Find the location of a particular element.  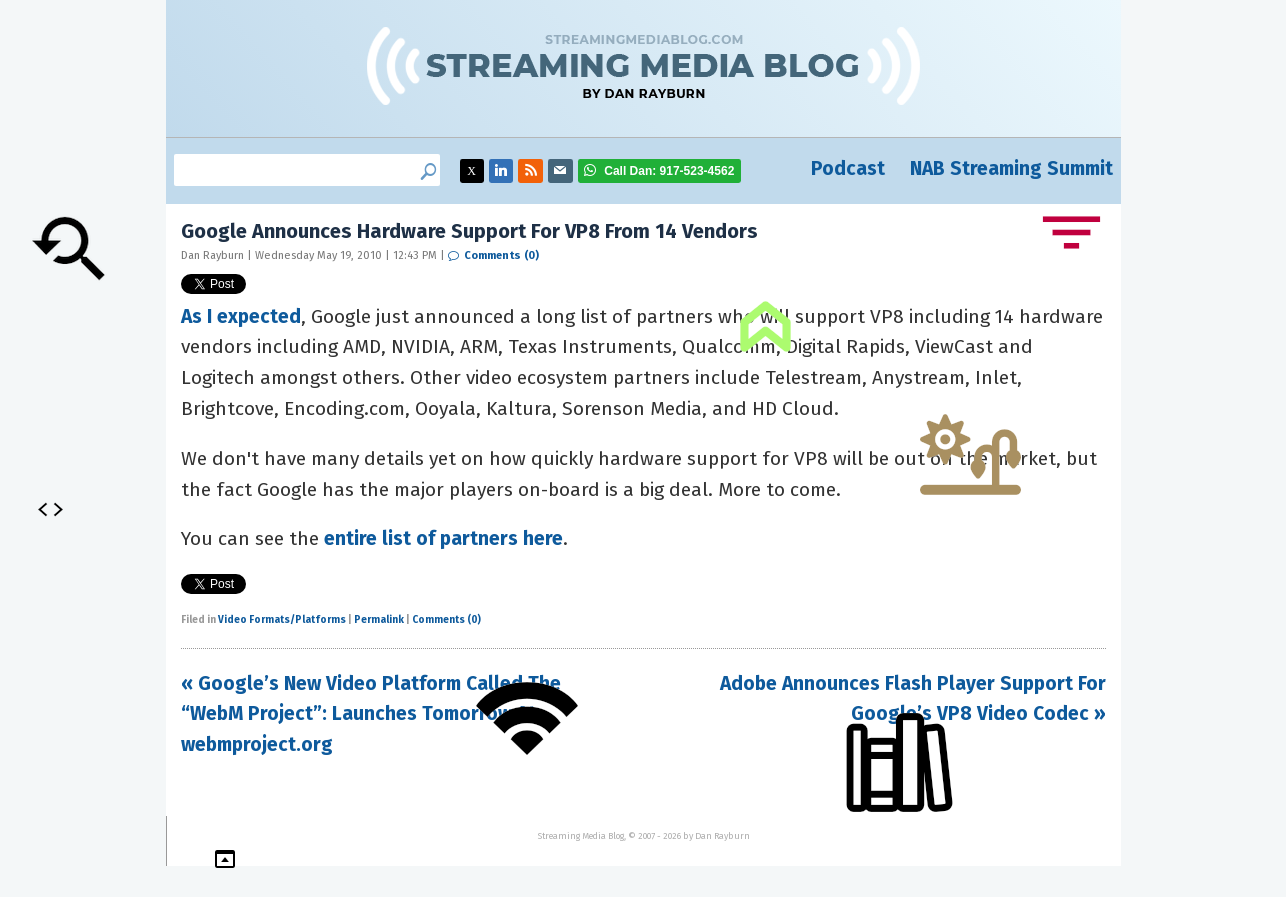

indicates active wifi connection is located at coordinates (527, 718).